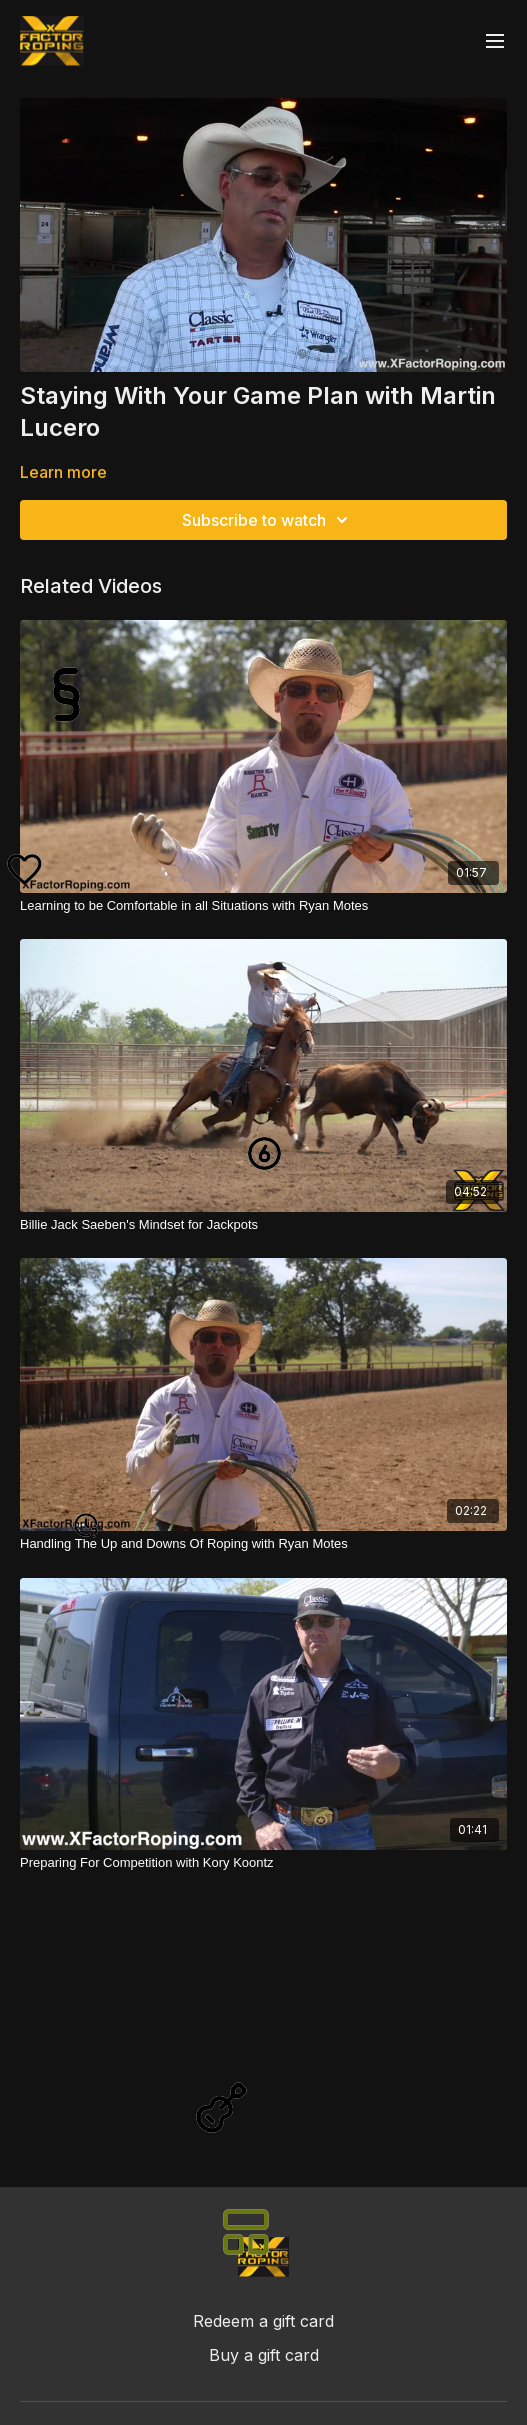  I want to click on indicates a section or paragraph marker, so click(66, 694).